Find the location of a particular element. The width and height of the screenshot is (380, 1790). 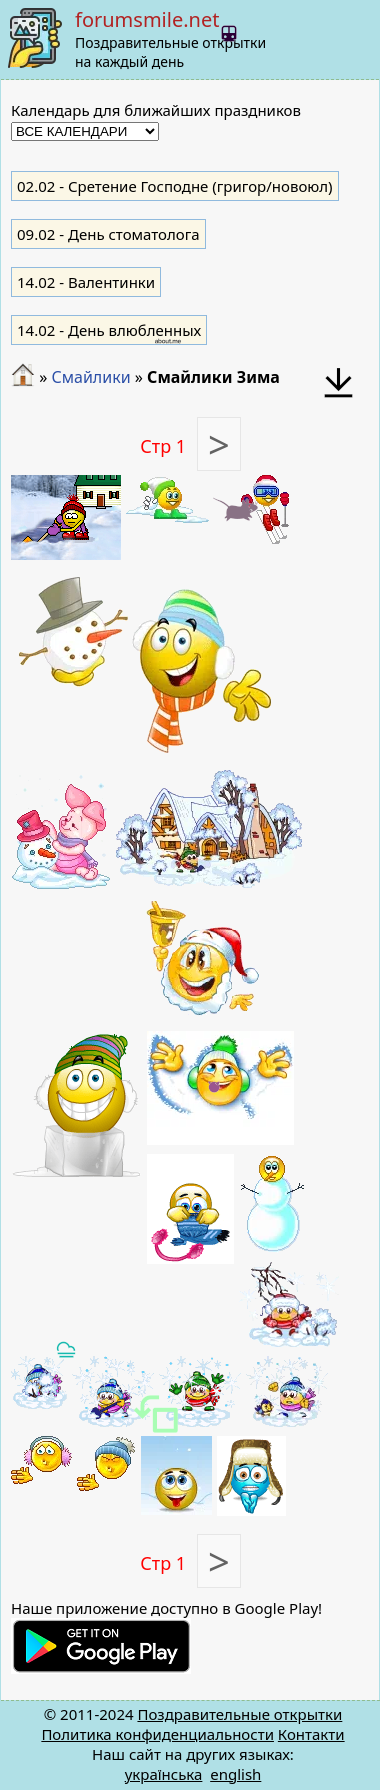

download a file or document is located at coordinates (338, 383).